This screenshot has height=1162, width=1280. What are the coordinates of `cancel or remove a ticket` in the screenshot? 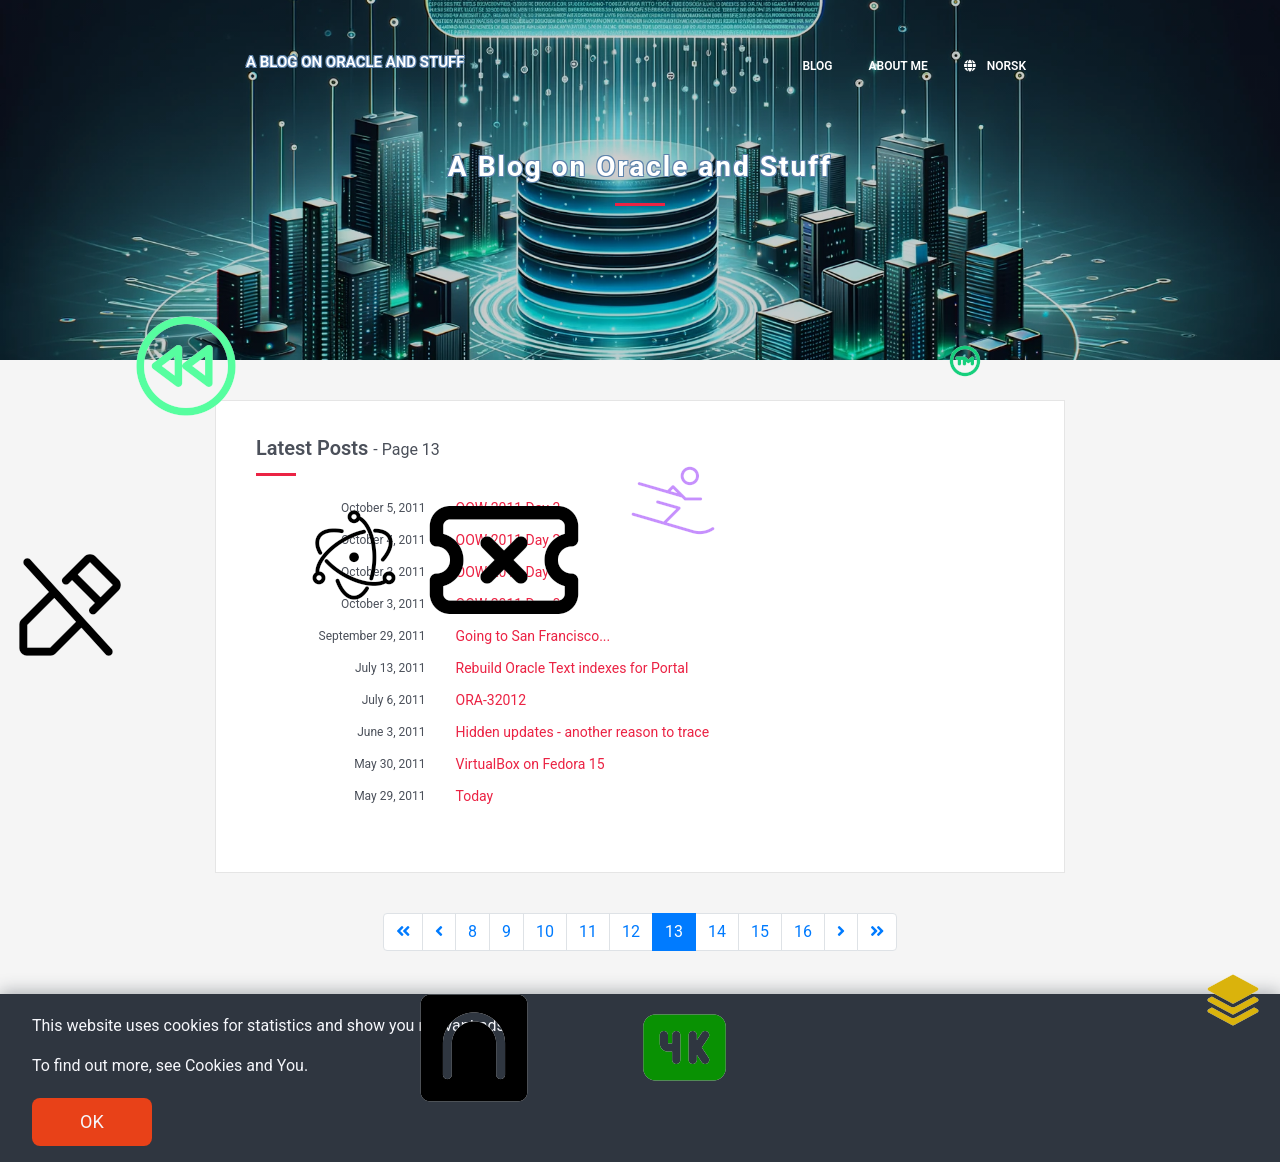 It's located at (504, 560).